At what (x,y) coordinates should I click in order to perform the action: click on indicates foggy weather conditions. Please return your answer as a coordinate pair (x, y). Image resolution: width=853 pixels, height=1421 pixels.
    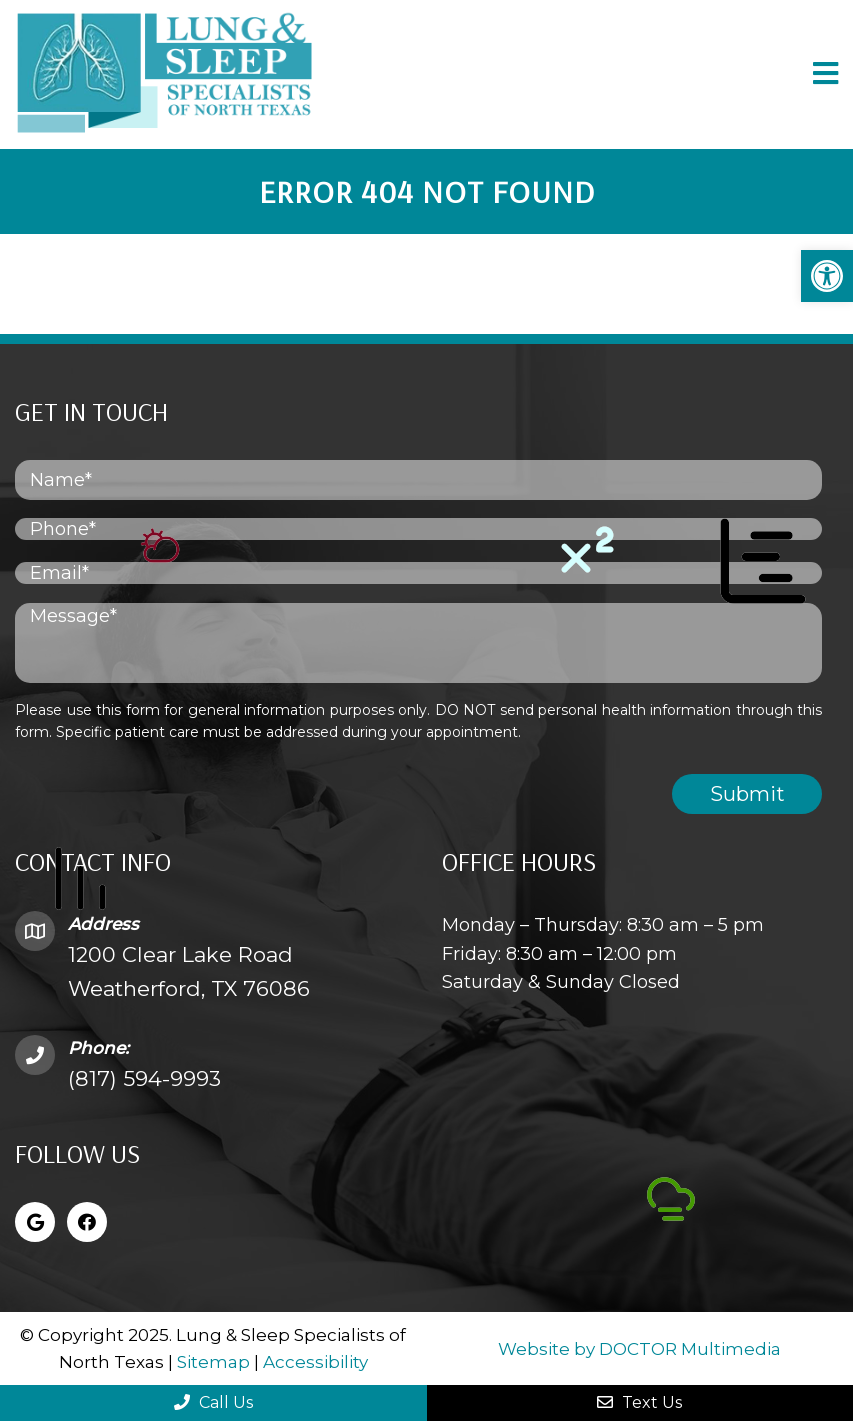
    Looking at the image, I should click on (671, 1199).